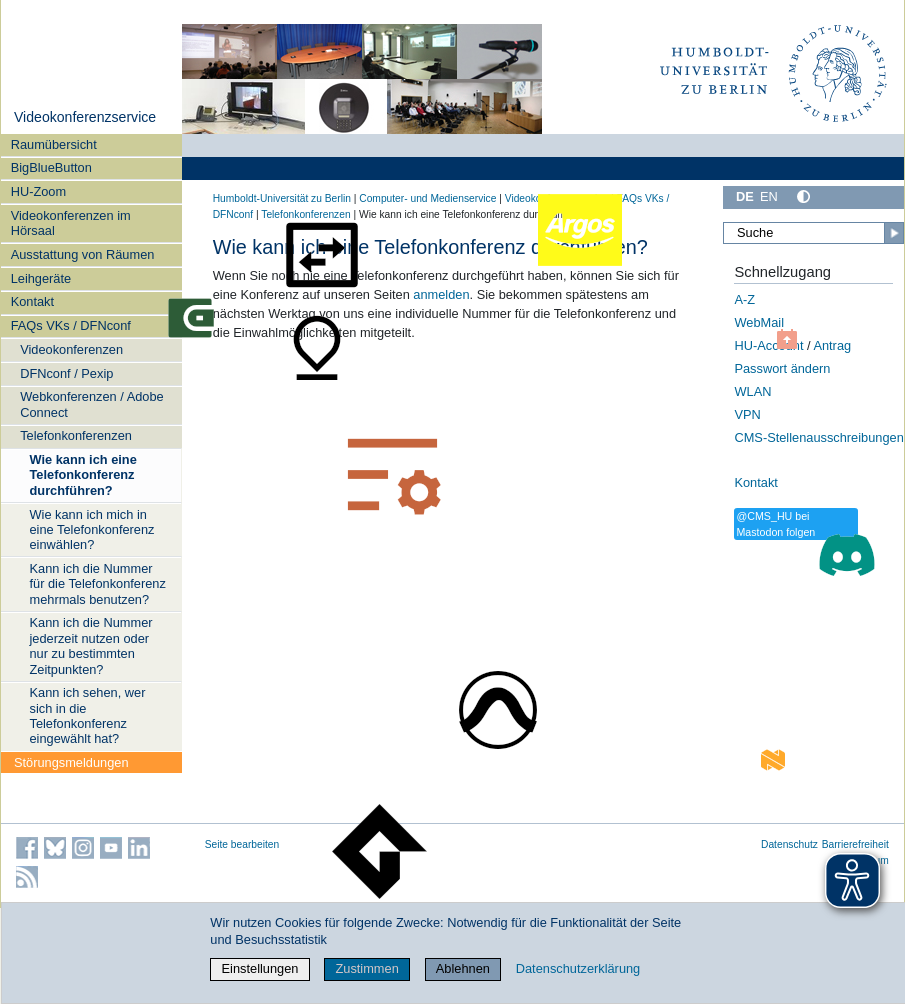 The width and height of the screenshot is (905, 1004). Describe the element at coordinates (322, 255) in the screenshot. I see `swap or exchange items` at that location.